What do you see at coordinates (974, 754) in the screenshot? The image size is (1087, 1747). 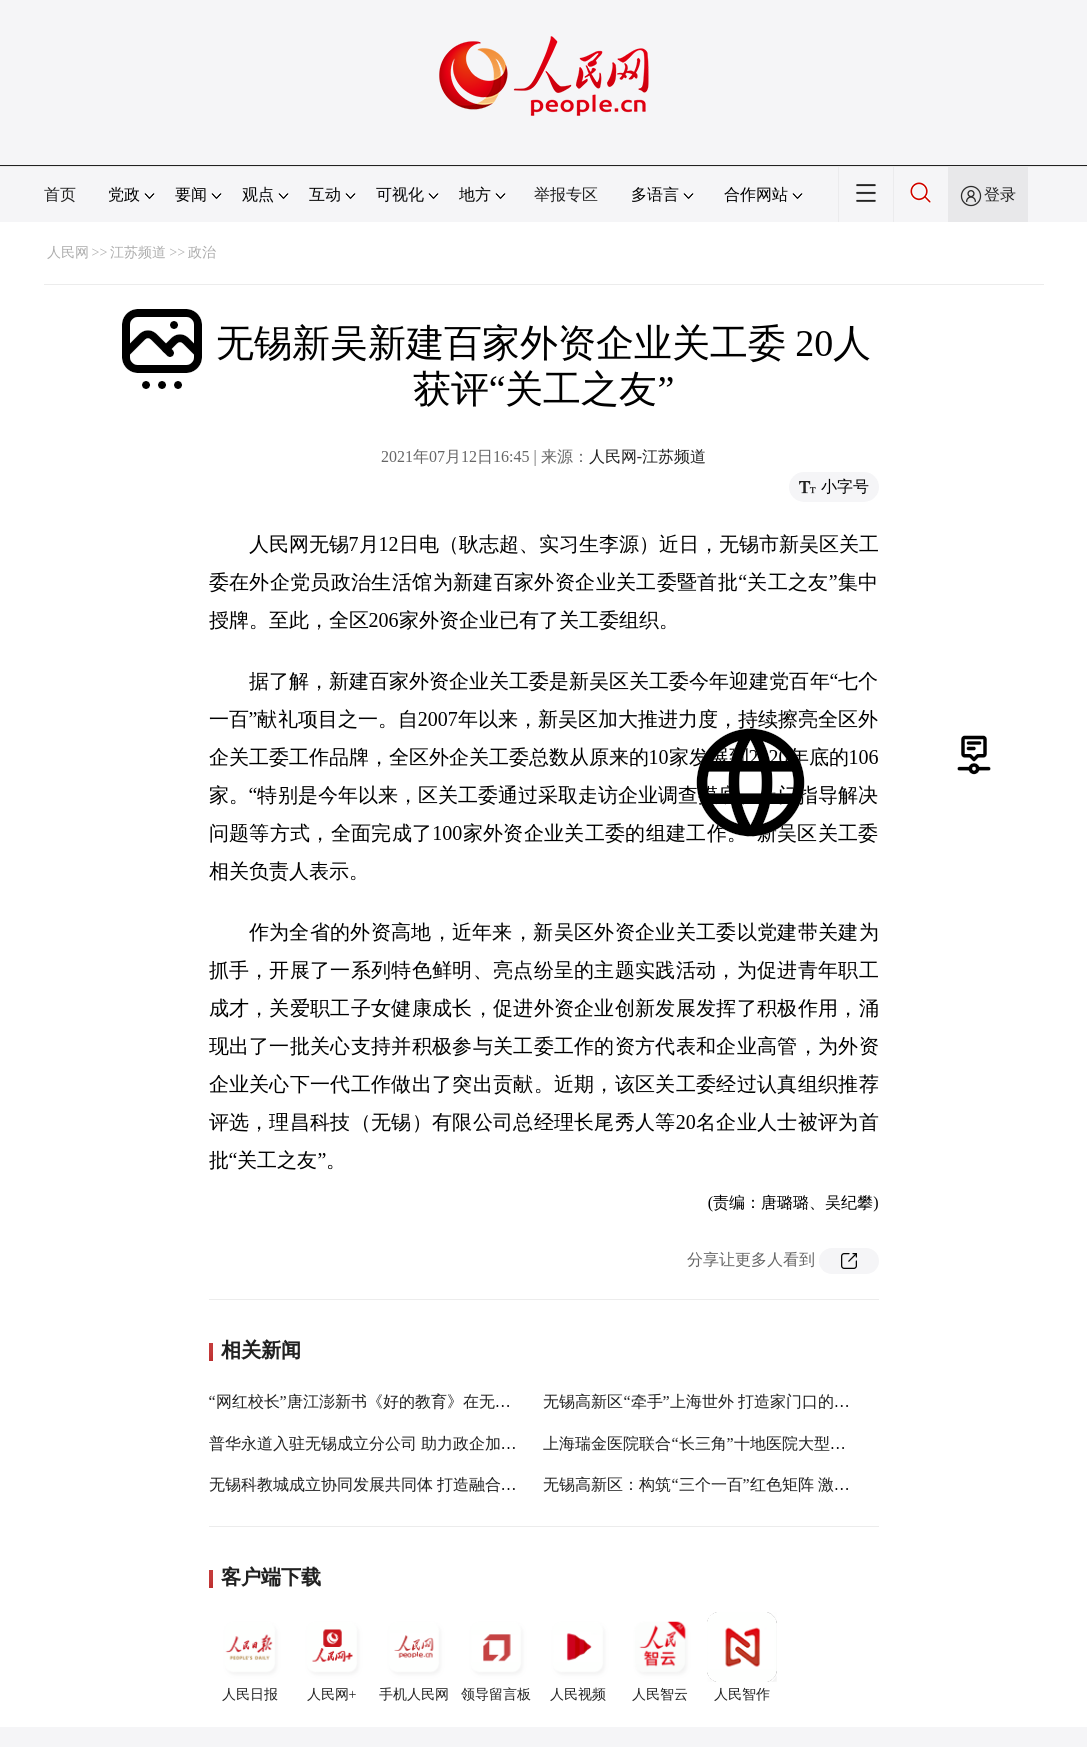 I see `view event details on timeline` at bounding box center [974, 754].